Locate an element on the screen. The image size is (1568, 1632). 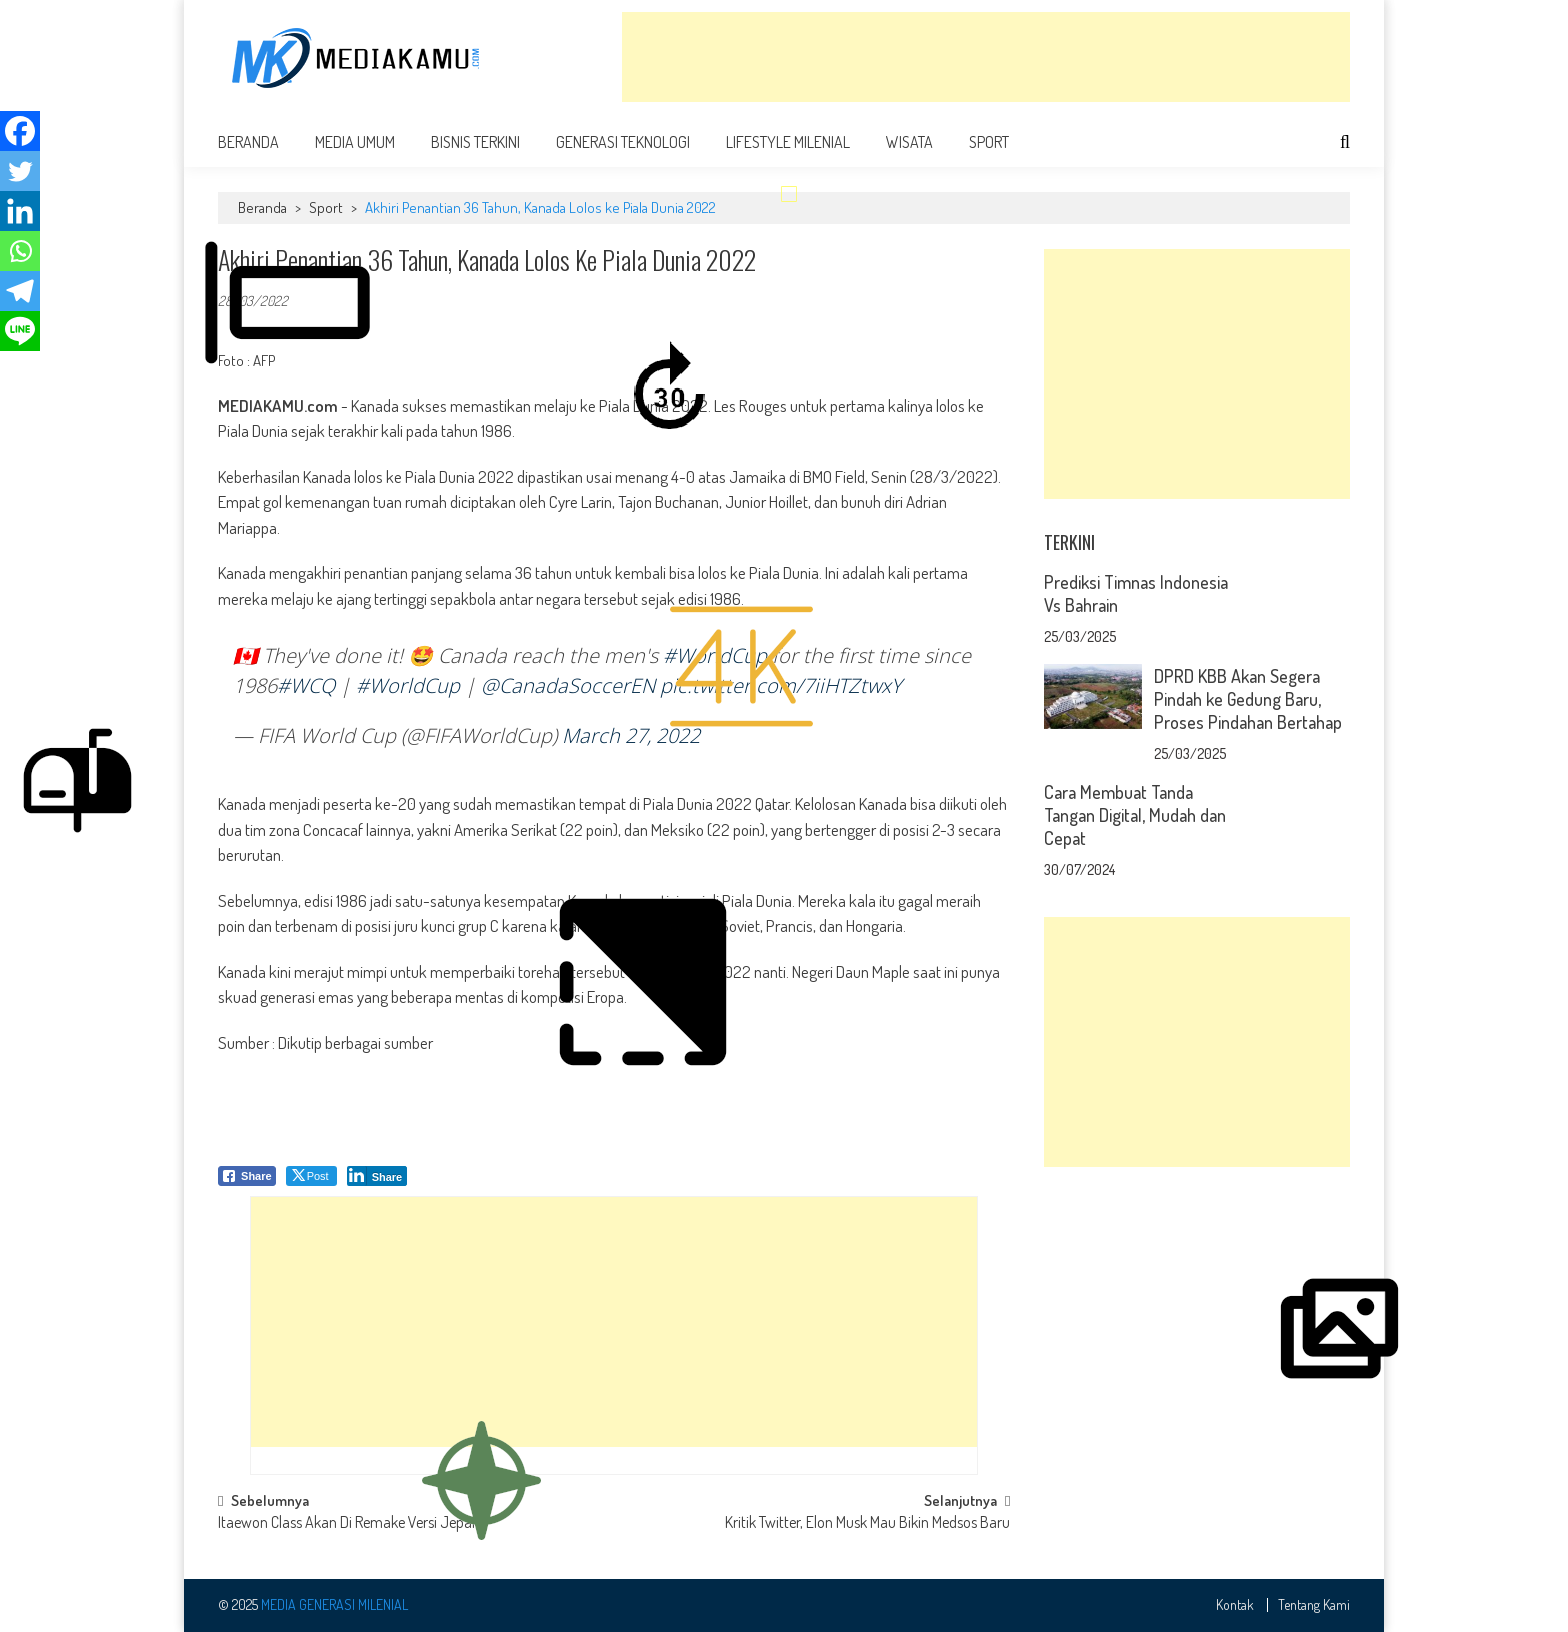
stop media playback is located at coordinates (789, 194).